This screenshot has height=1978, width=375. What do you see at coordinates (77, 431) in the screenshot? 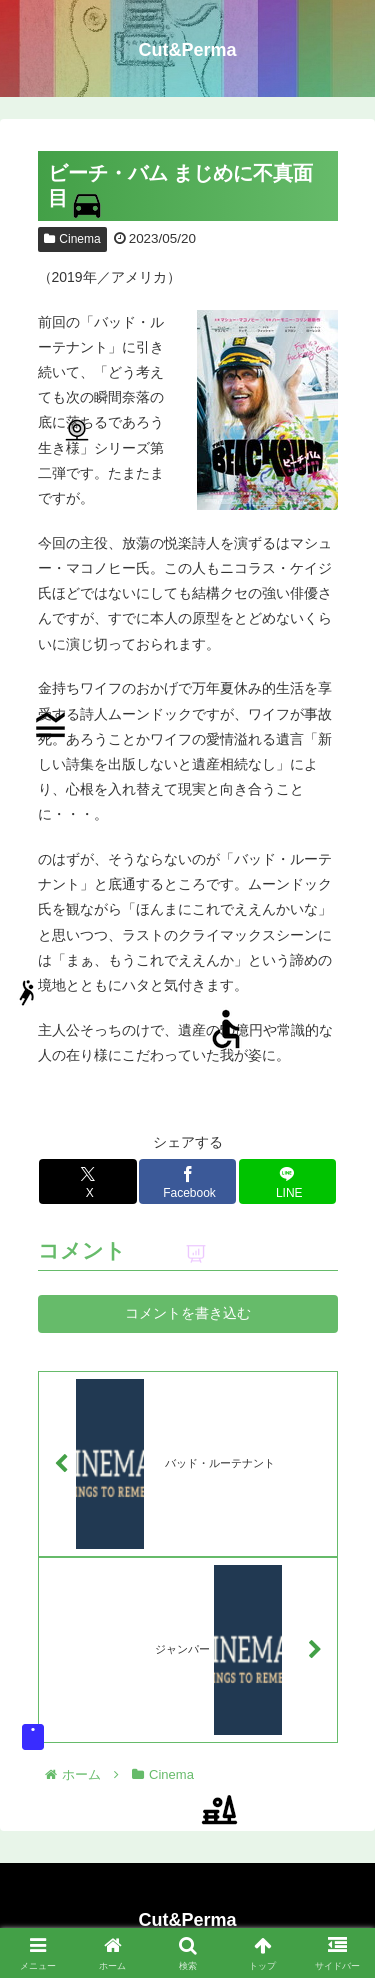
I see `access webcam or camera settings` at bounding box center [77, 431].